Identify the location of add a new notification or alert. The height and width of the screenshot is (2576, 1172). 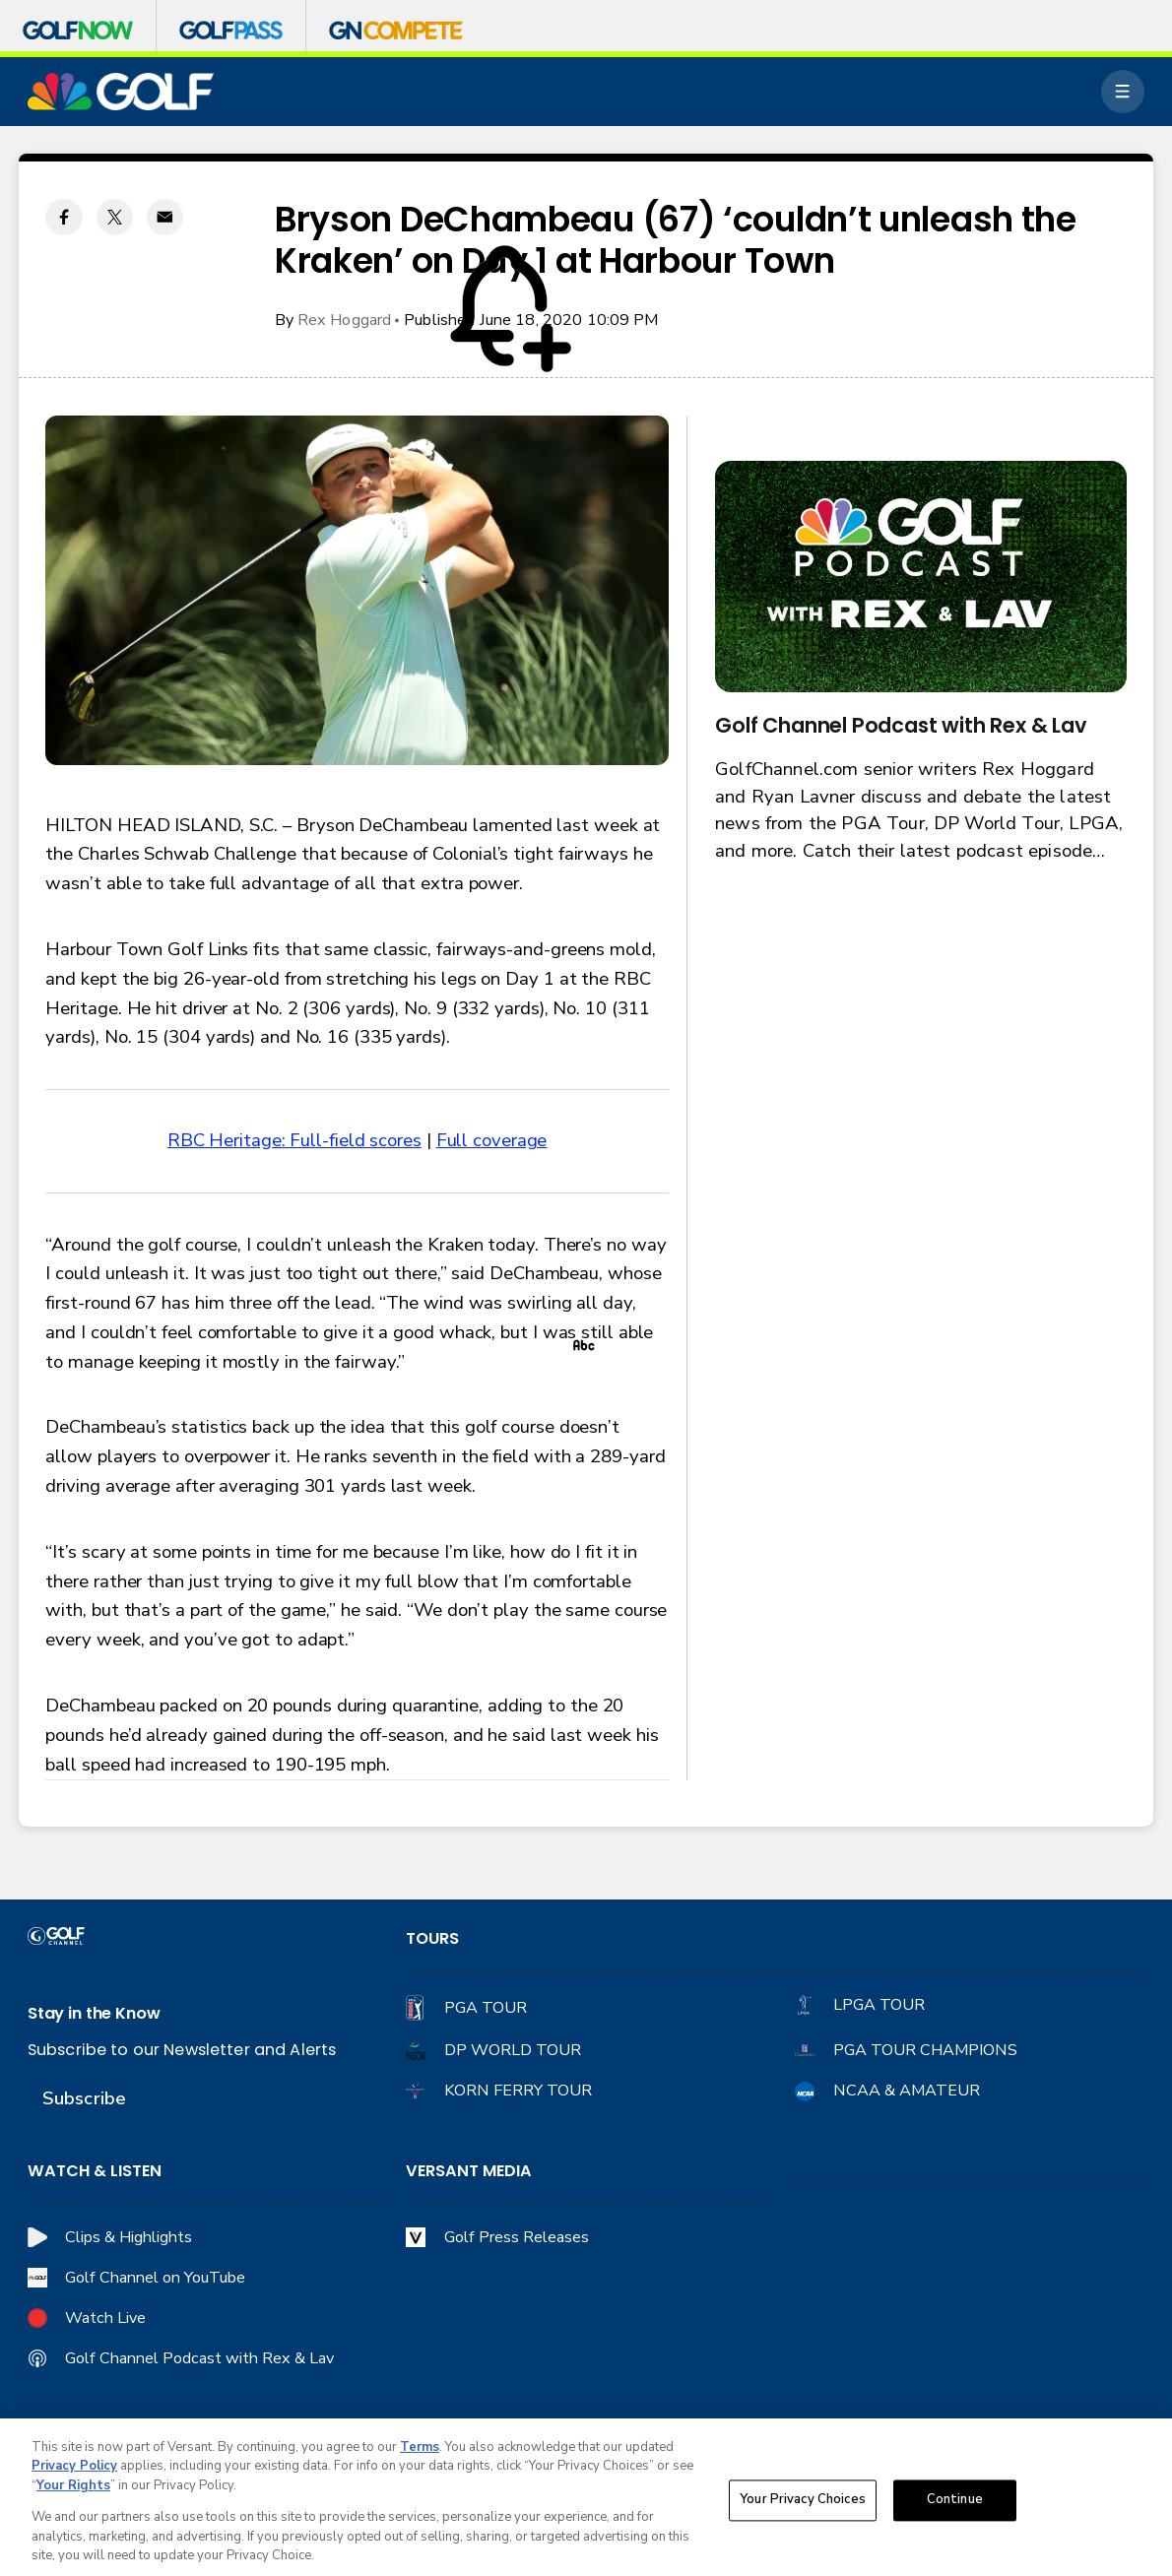
(504, 305).